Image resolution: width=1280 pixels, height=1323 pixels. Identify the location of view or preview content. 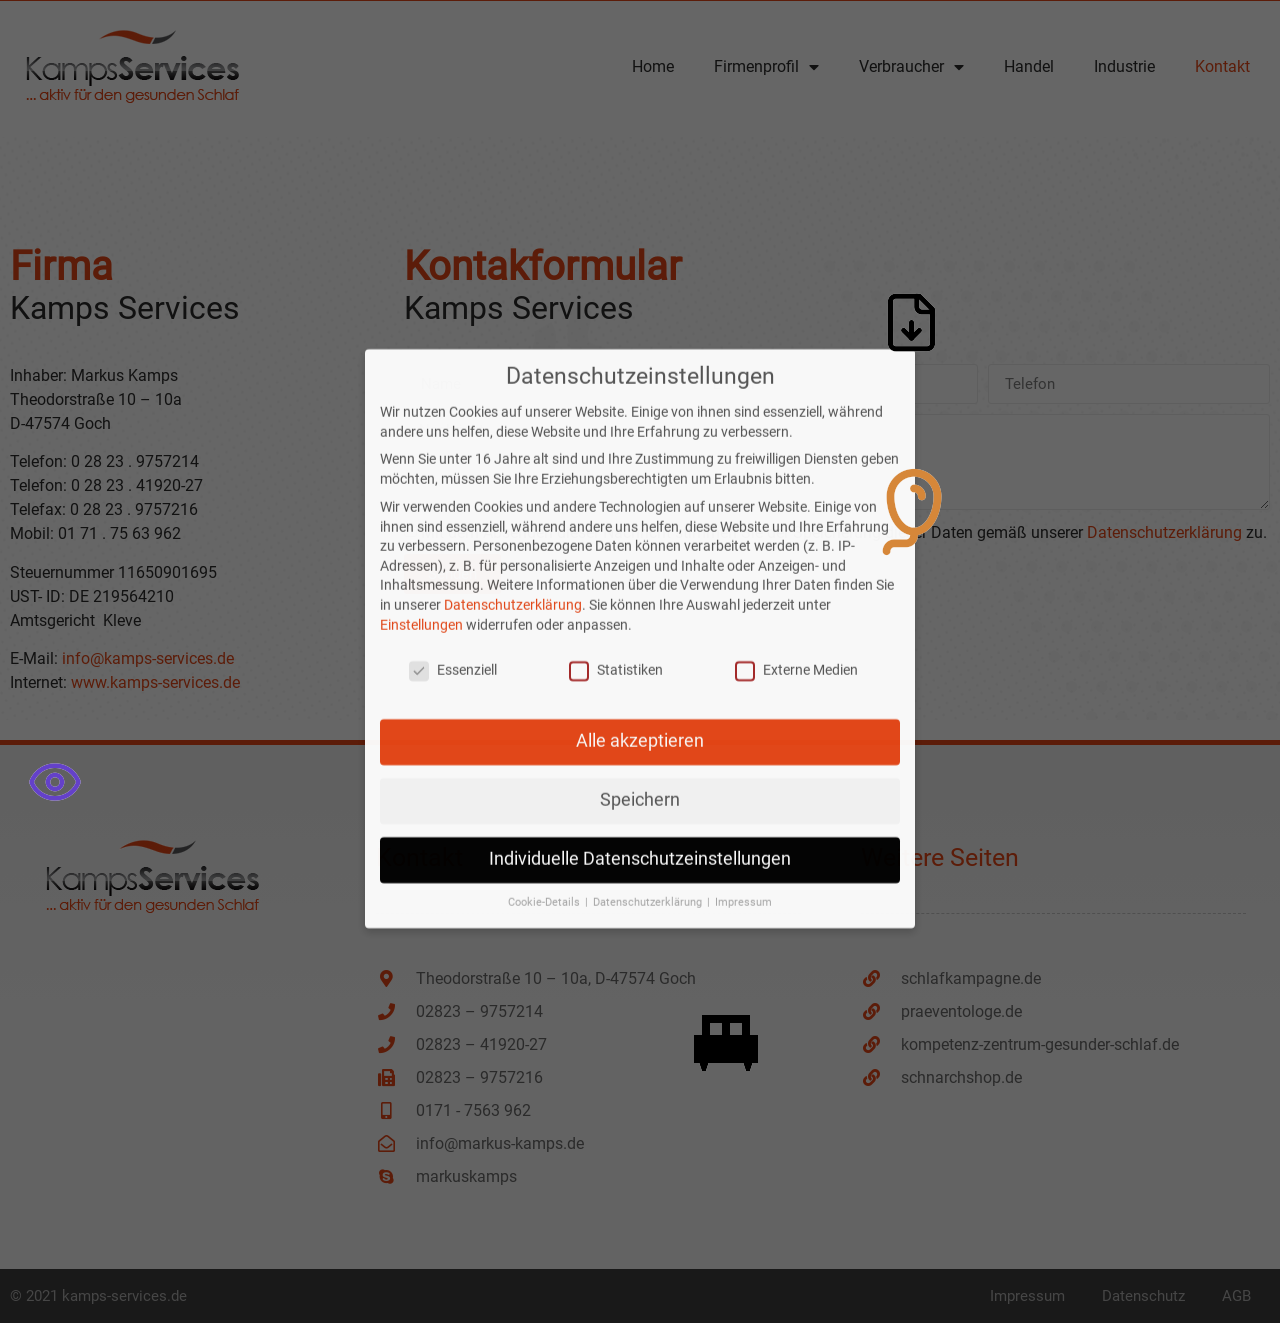
(55, 782).